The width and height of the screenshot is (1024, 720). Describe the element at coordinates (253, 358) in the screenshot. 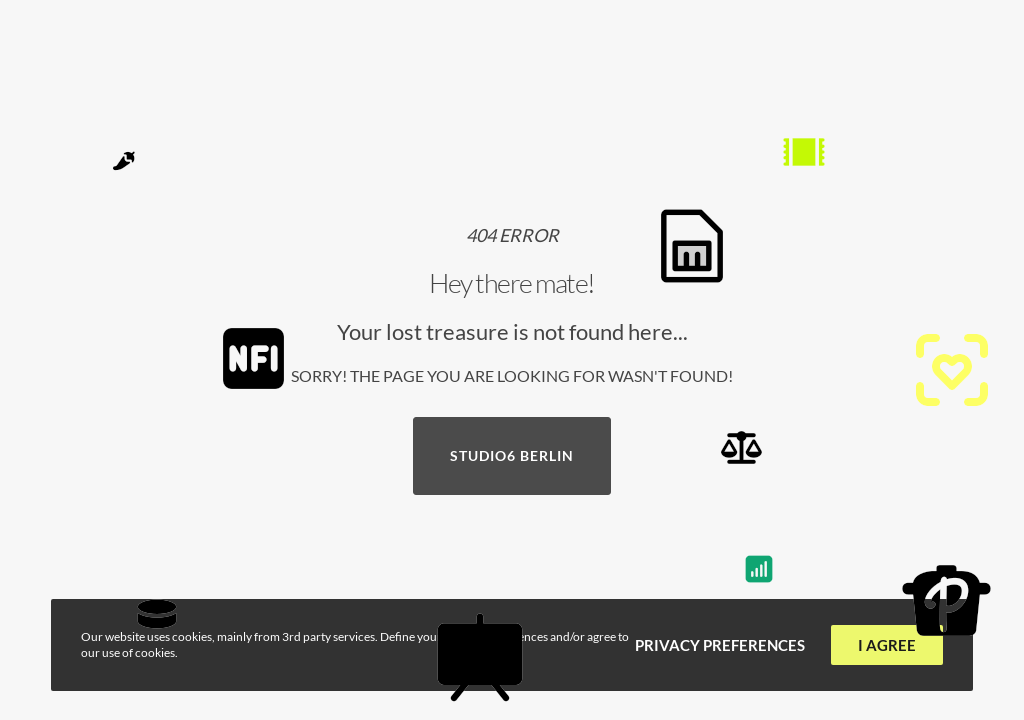

I see `indicates non-food items category` at that location.